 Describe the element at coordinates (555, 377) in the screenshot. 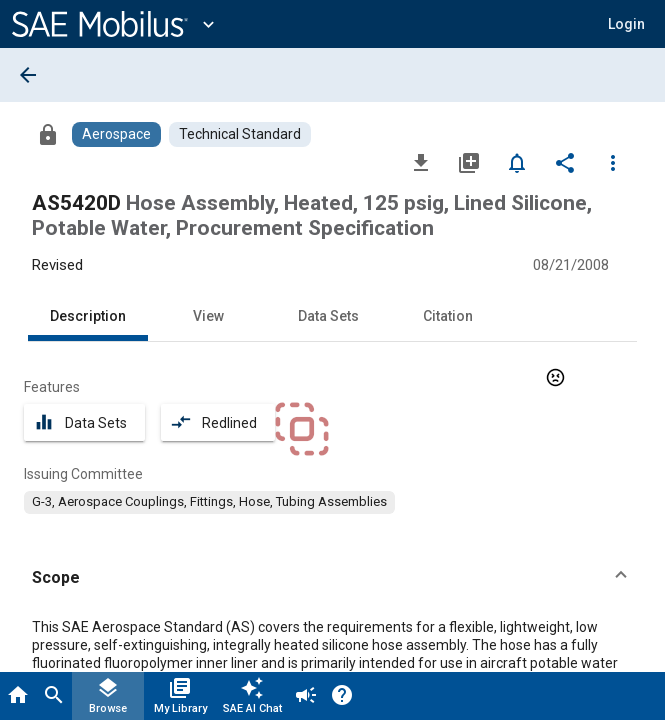

I see `express dissatisfaction or negative feedback` at that location.